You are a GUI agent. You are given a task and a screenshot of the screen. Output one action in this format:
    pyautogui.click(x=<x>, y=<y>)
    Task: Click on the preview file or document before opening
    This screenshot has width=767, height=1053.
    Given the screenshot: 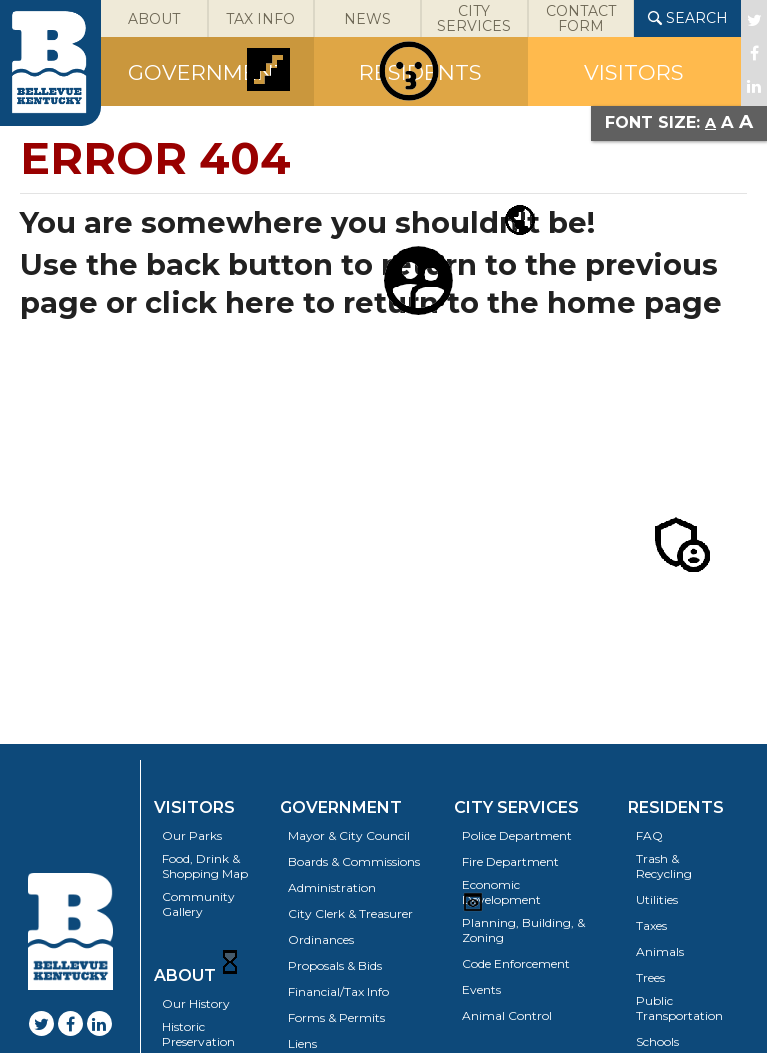 What is the action you would take?
    pyautogui.click(x=473, y=902)
    